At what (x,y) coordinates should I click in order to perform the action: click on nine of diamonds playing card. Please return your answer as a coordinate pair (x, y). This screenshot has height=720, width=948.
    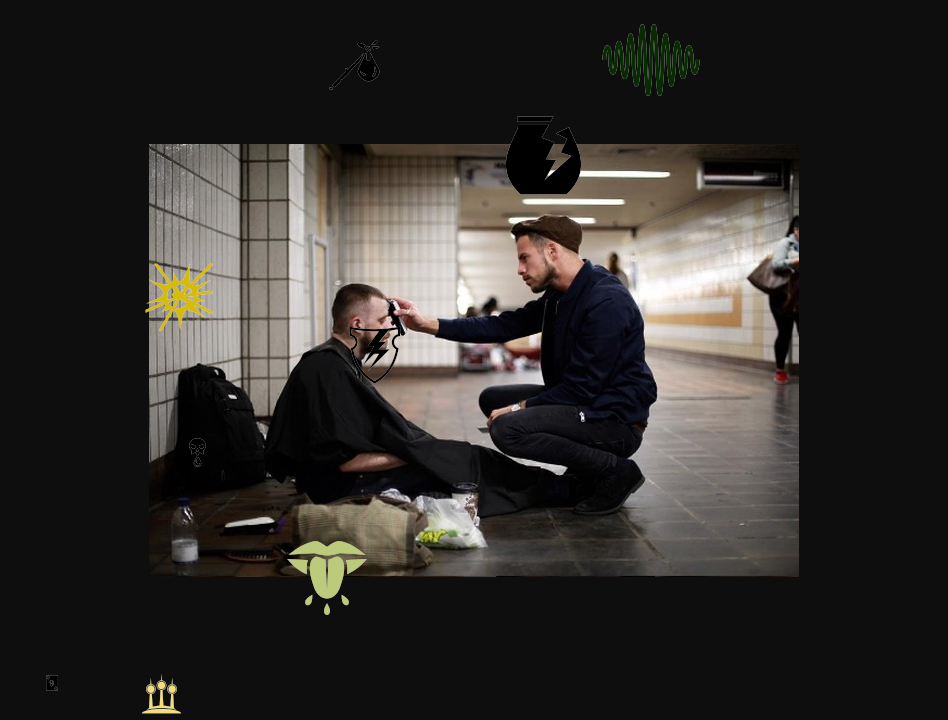
    Looking at the image, I should click on (52, 683).